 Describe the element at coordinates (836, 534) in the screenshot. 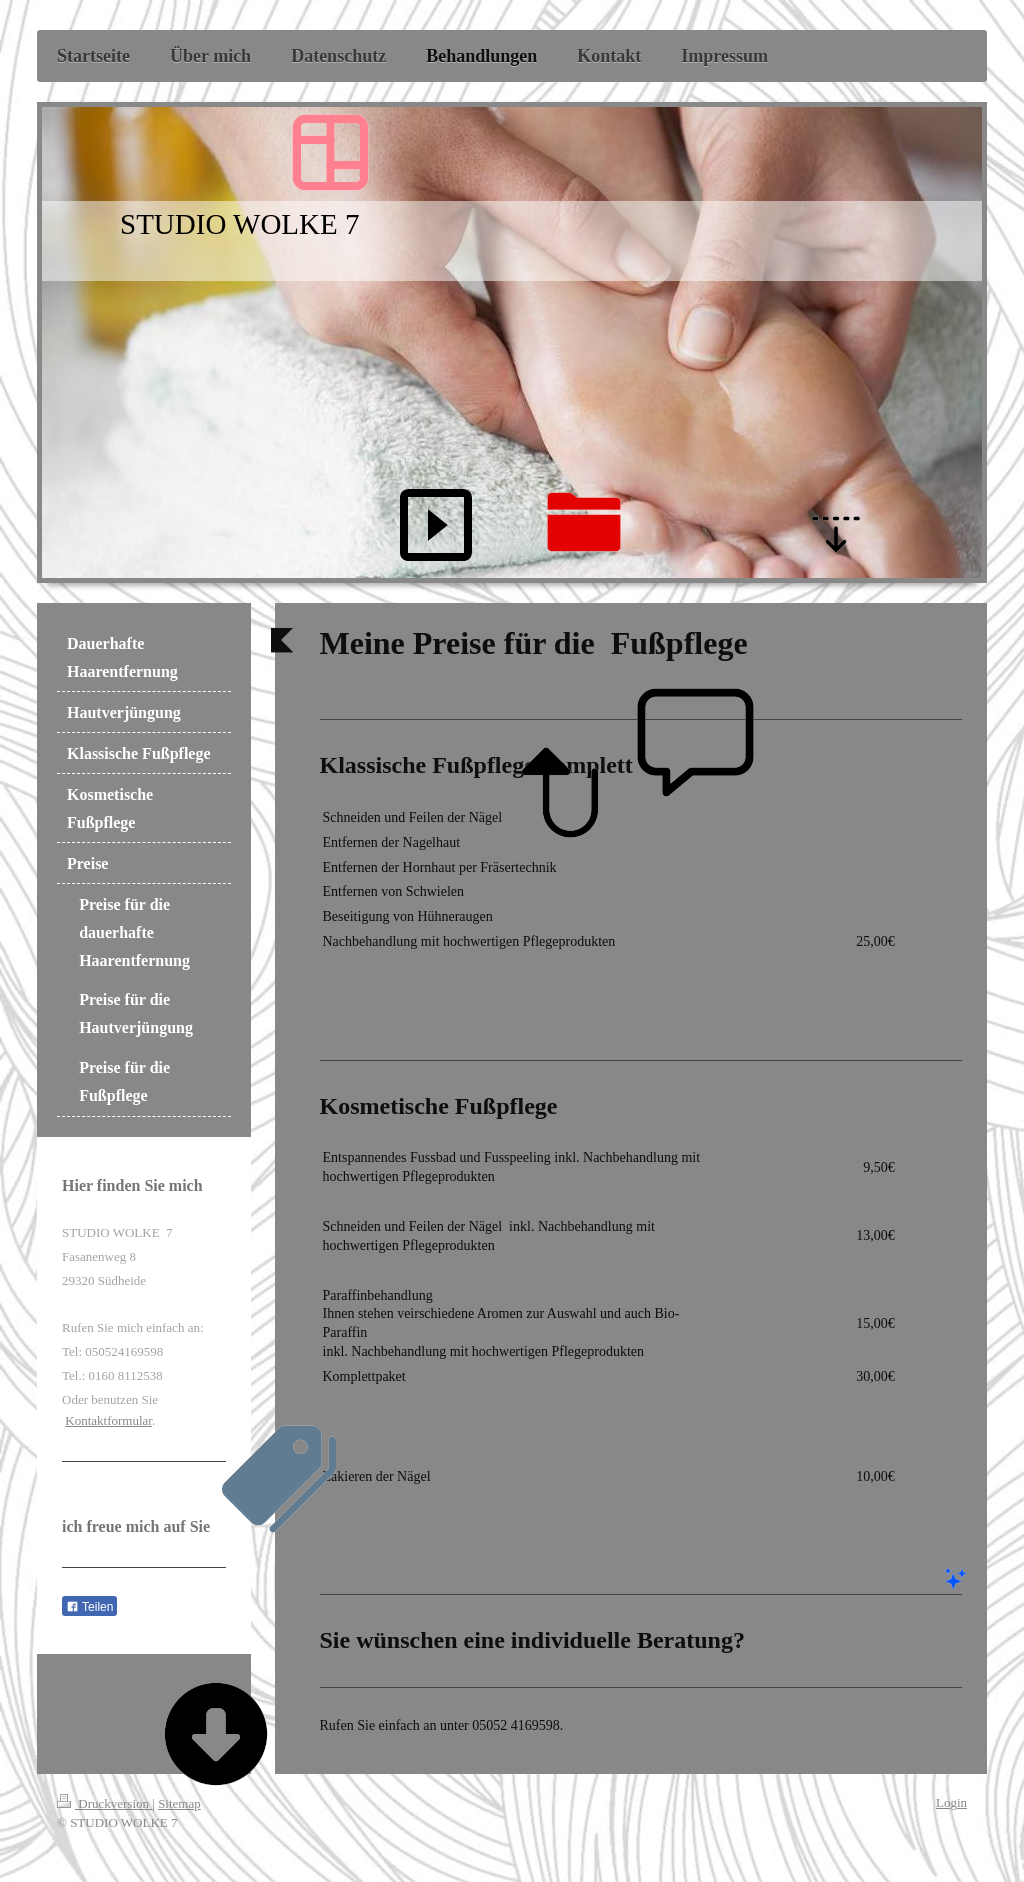

I see `expand collapsed content below` at that location.